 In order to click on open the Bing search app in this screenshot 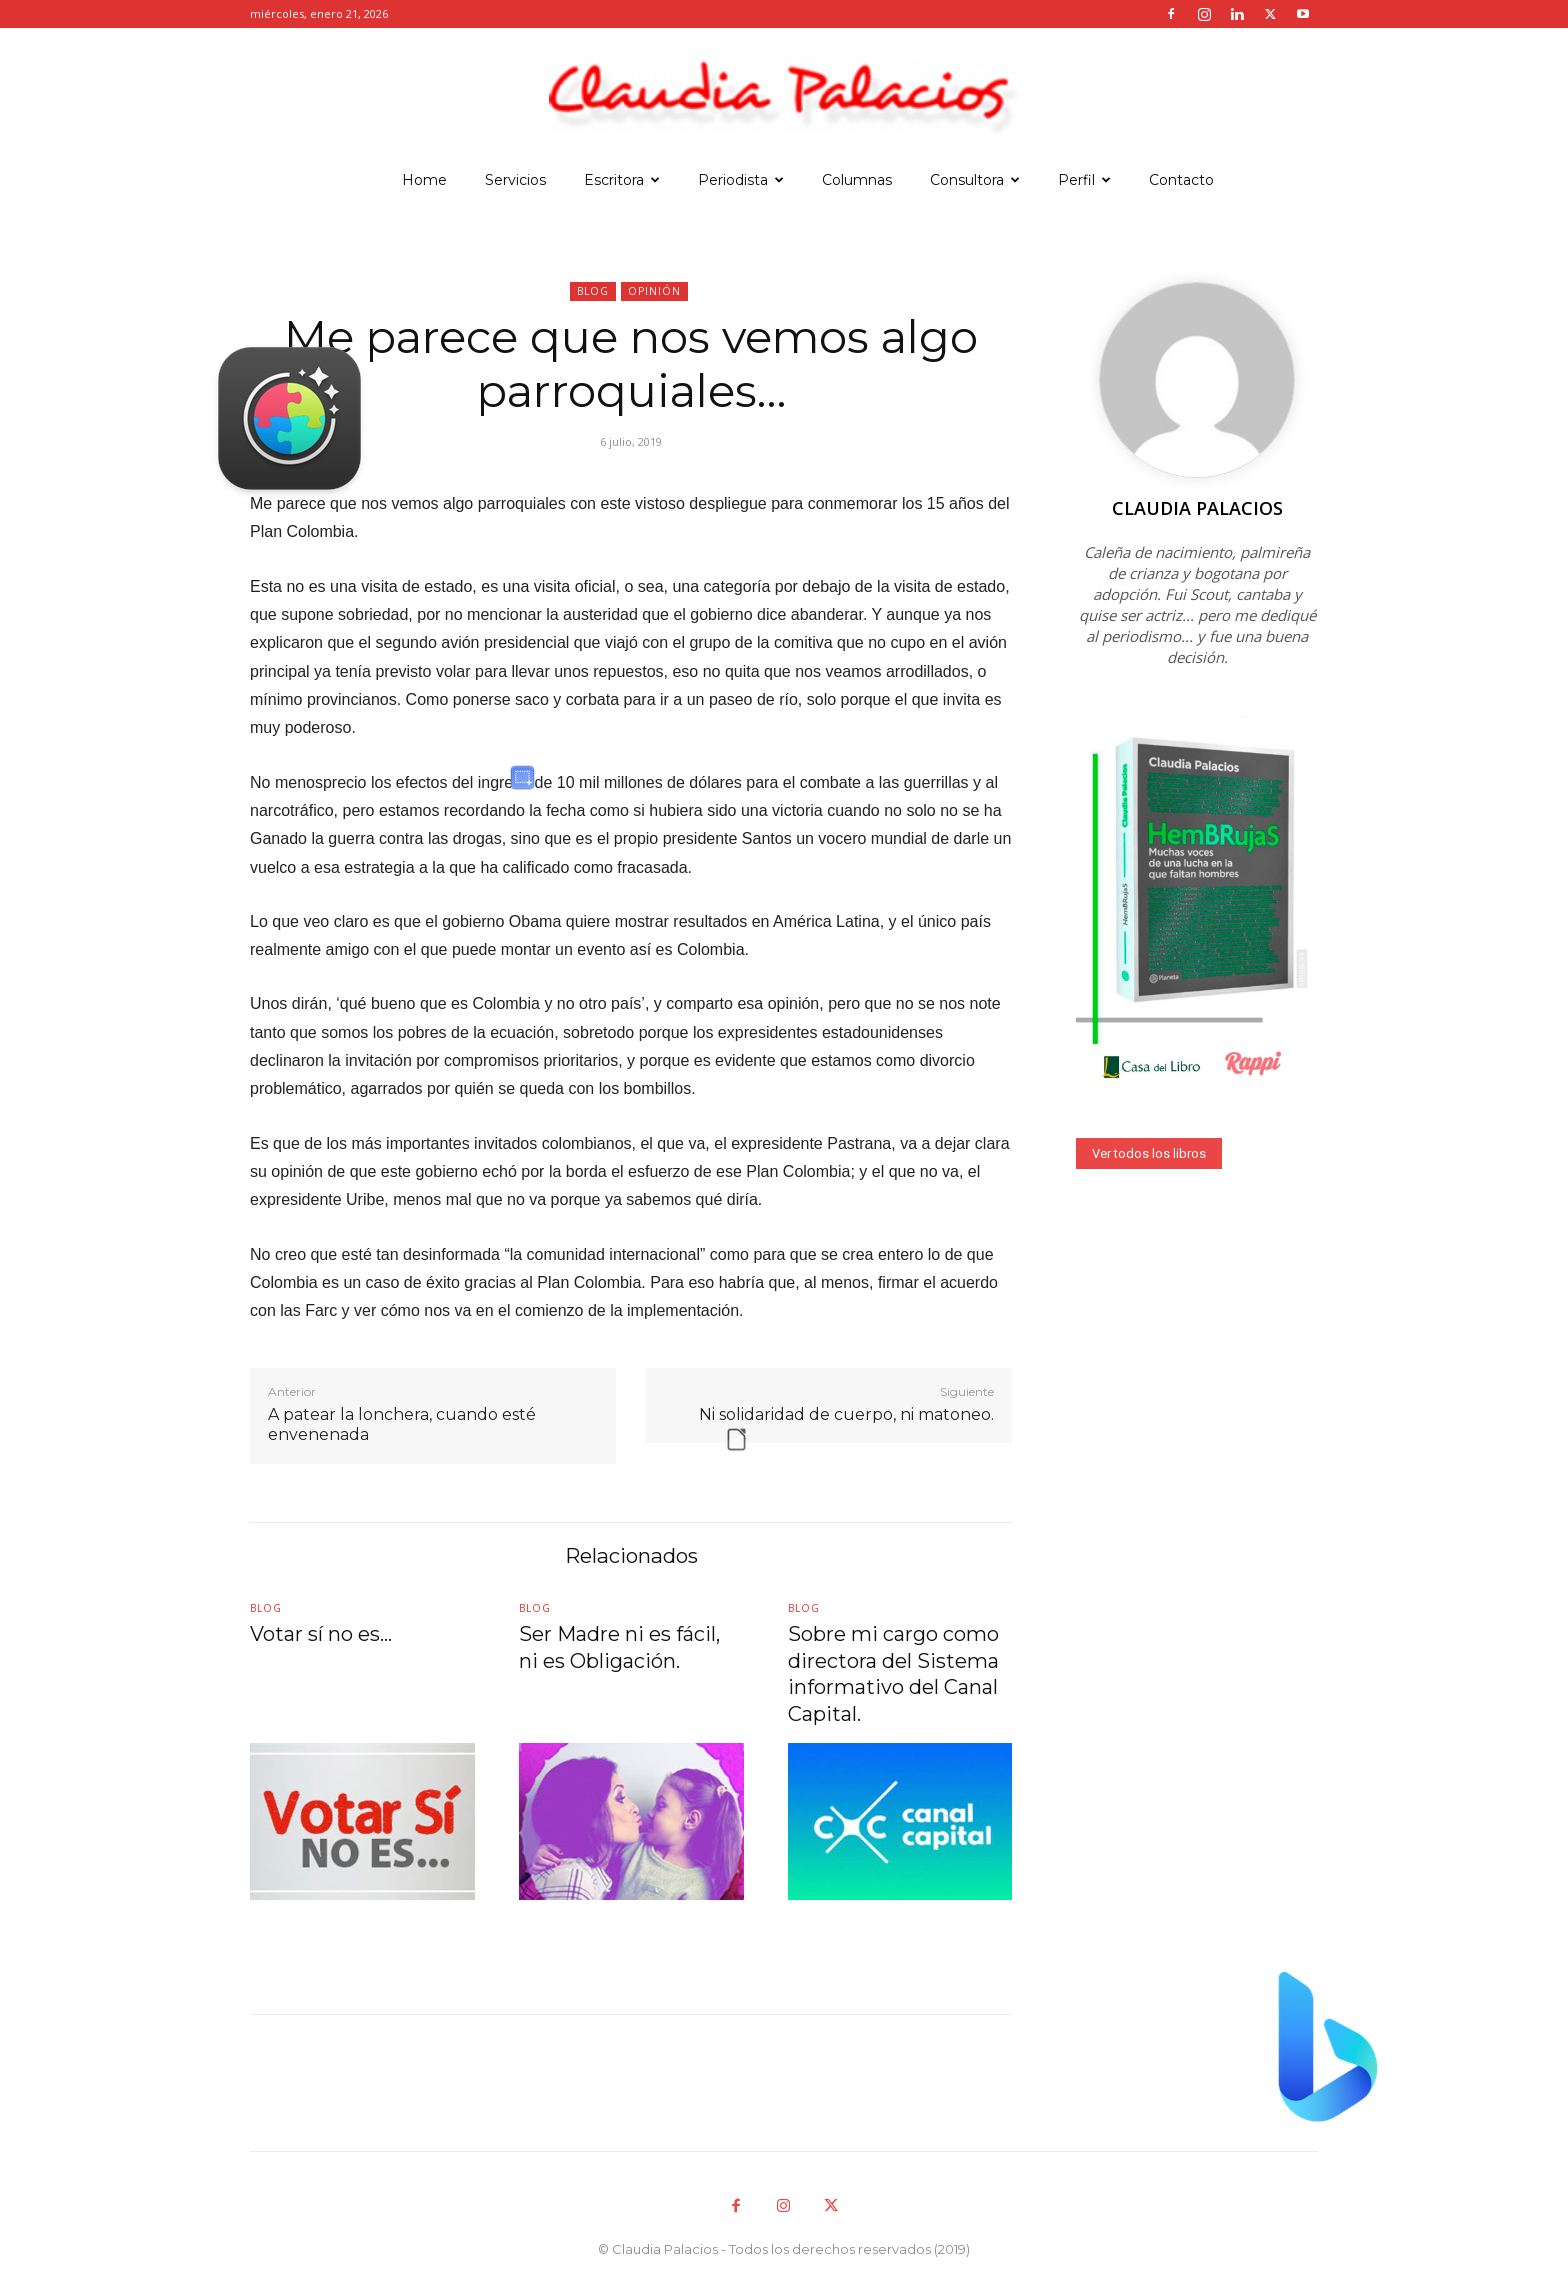, I will do `click(1328, 2047)`.